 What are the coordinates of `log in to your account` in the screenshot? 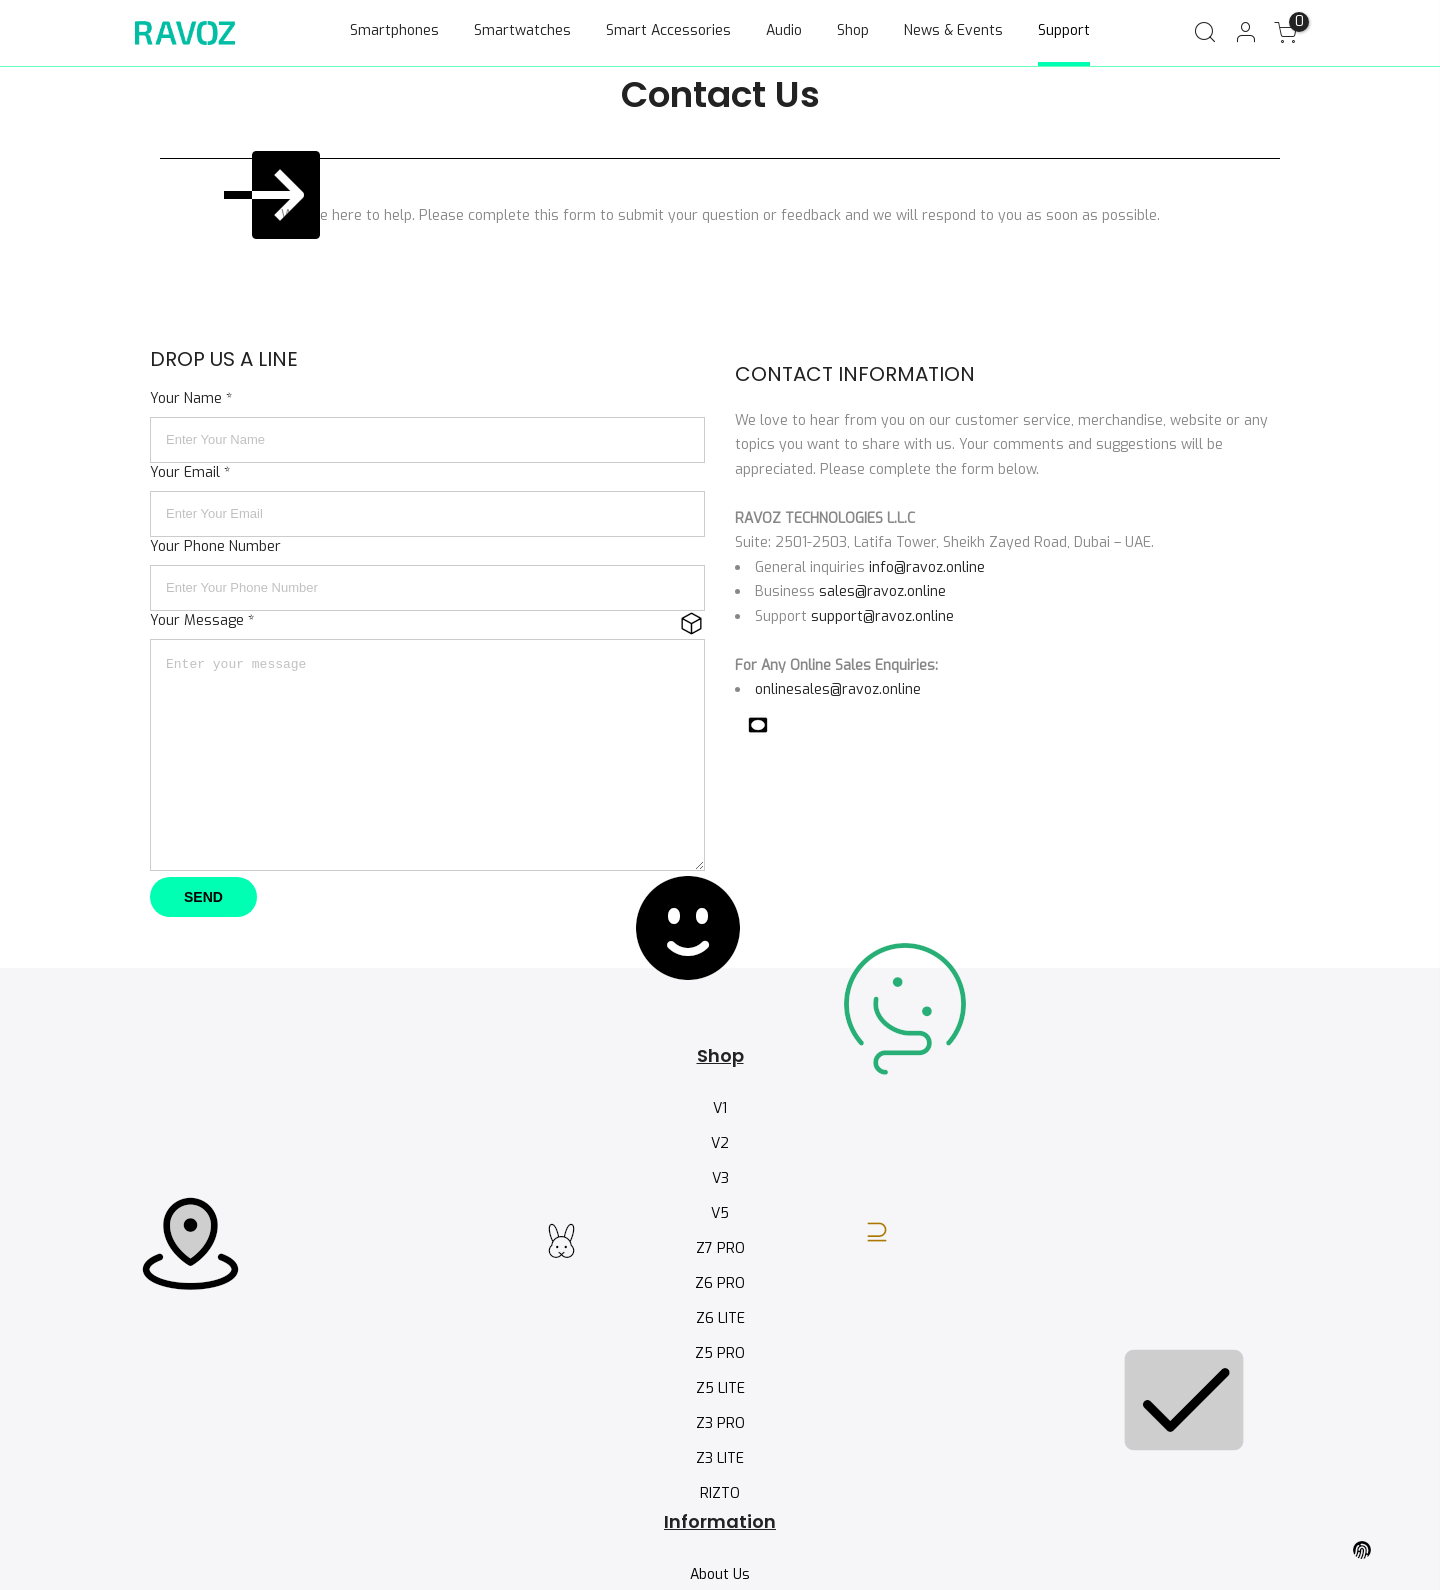 It's located at (272, 195).